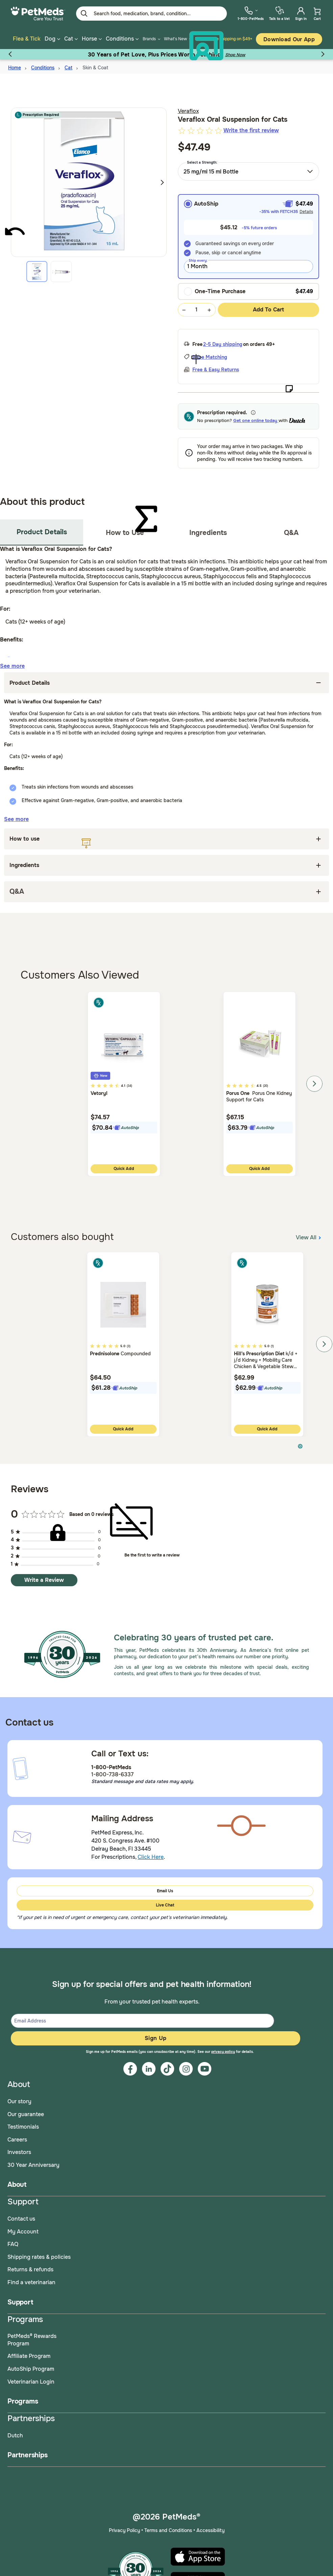  I want to click on undo the last action, so click(15, 231).